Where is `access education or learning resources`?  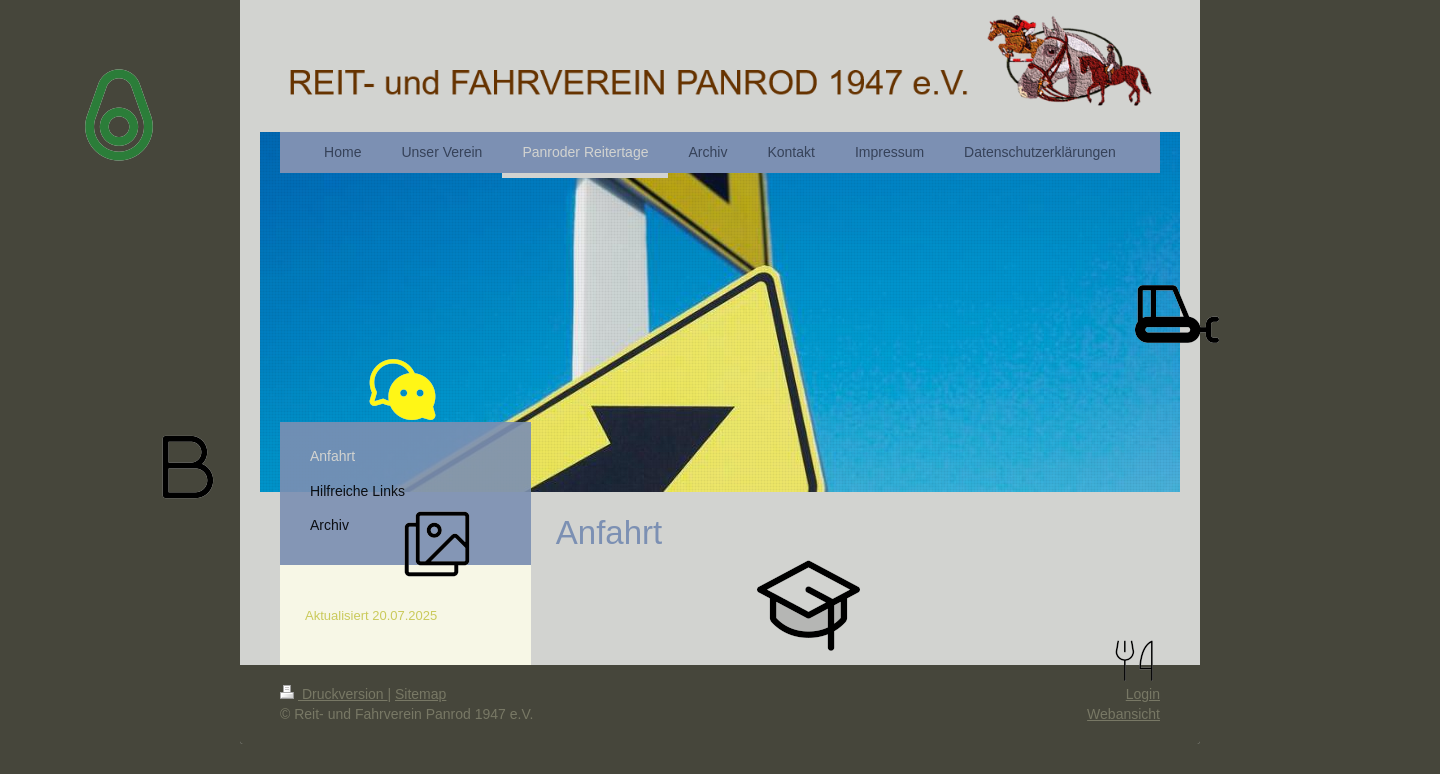 access education or learning resources is located at coordinates (808, 602).